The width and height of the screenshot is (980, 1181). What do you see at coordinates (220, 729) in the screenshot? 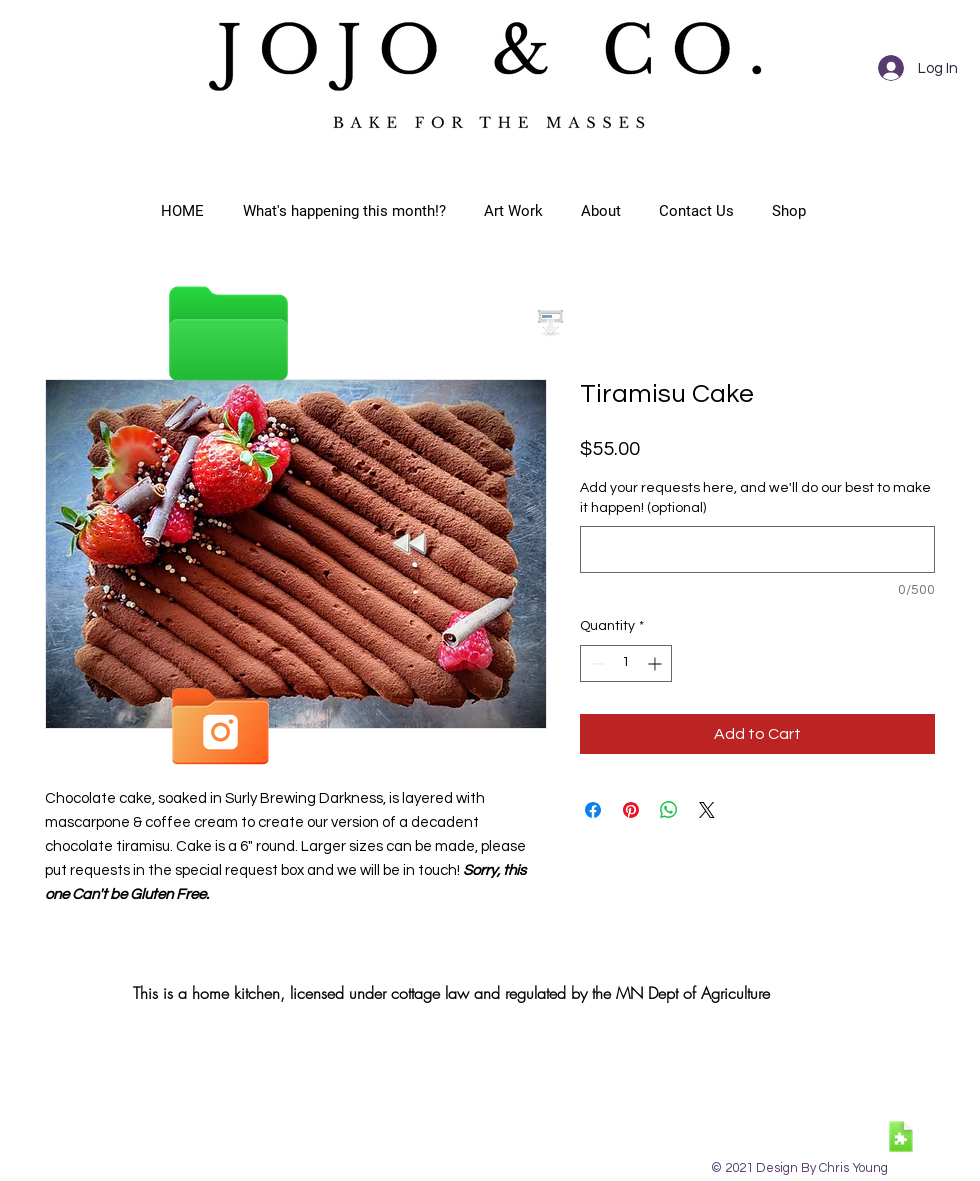
I see `open 4K Stogram downloads folder` at bounding box center [220, 729].